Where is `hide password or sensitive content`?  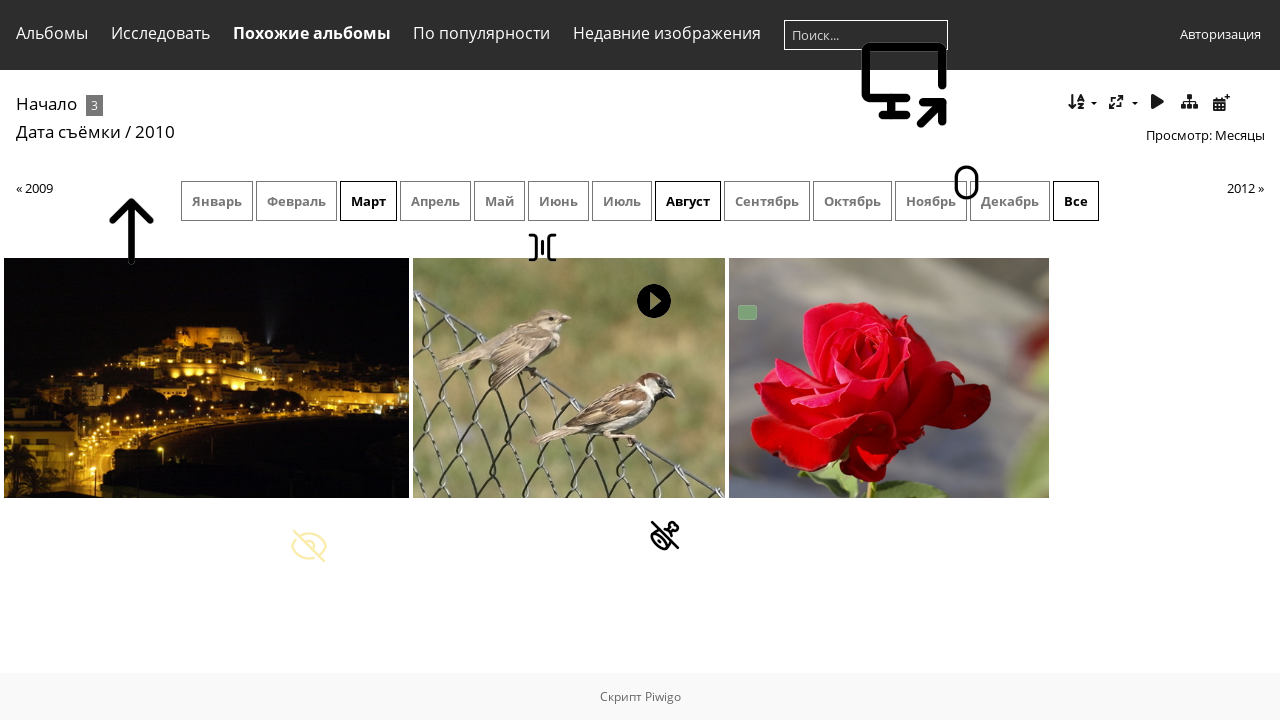 hide password or sensitive content is located at coordinates (309, 546).